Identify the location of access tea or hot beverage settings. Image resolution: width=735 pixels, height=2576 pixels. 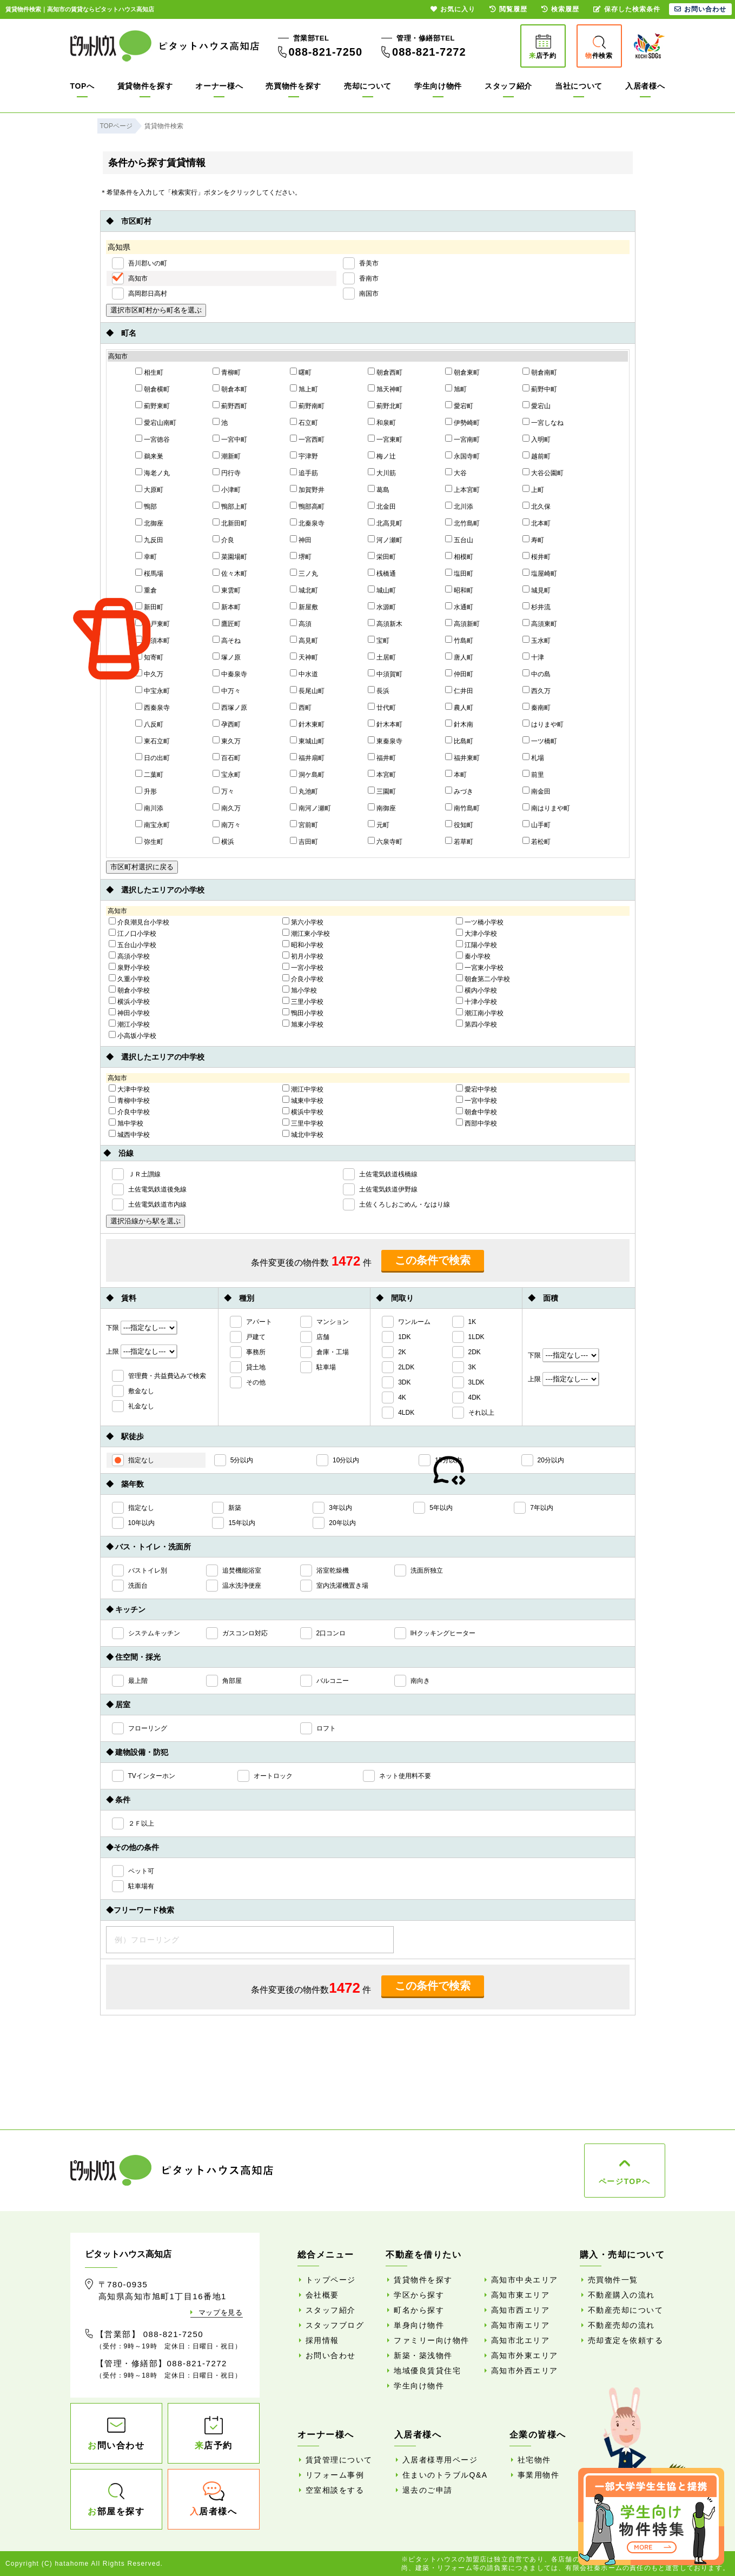
(114, 638).